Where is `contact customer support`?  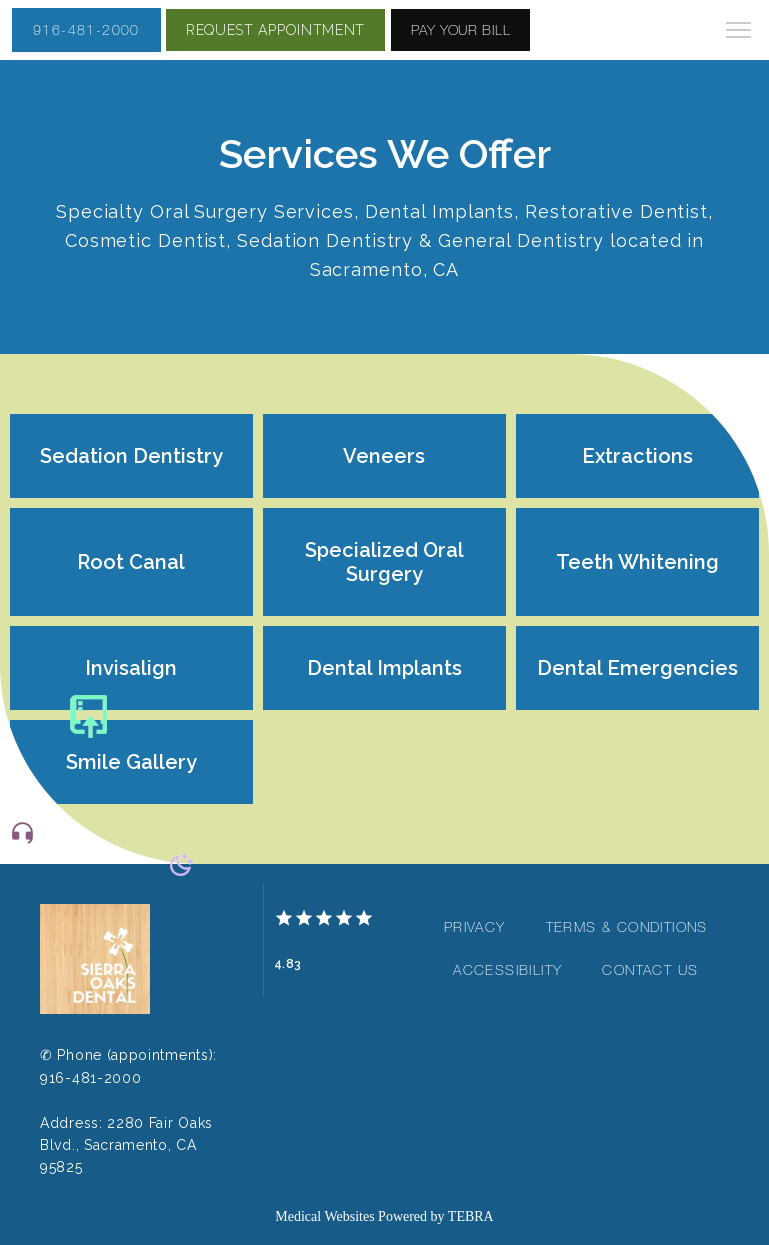 contact customer support is located at coordinates (22, 832).